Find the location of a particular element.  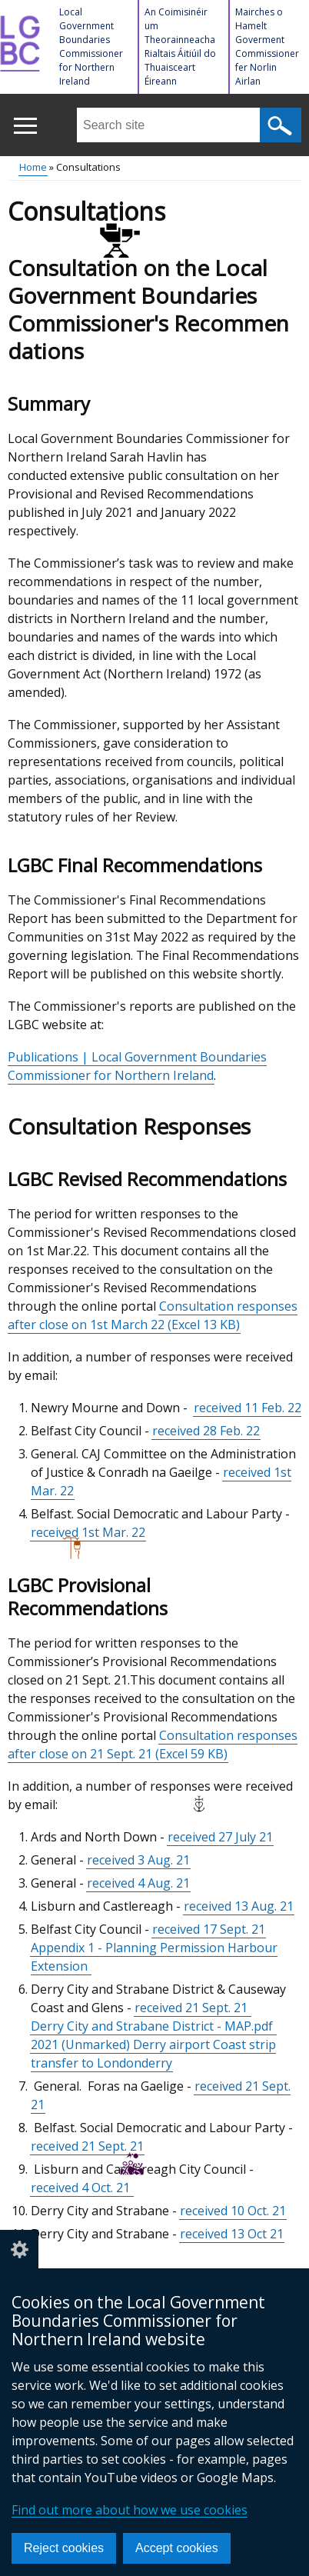

deploy automated defense turret is located at coordinates (120, 239).